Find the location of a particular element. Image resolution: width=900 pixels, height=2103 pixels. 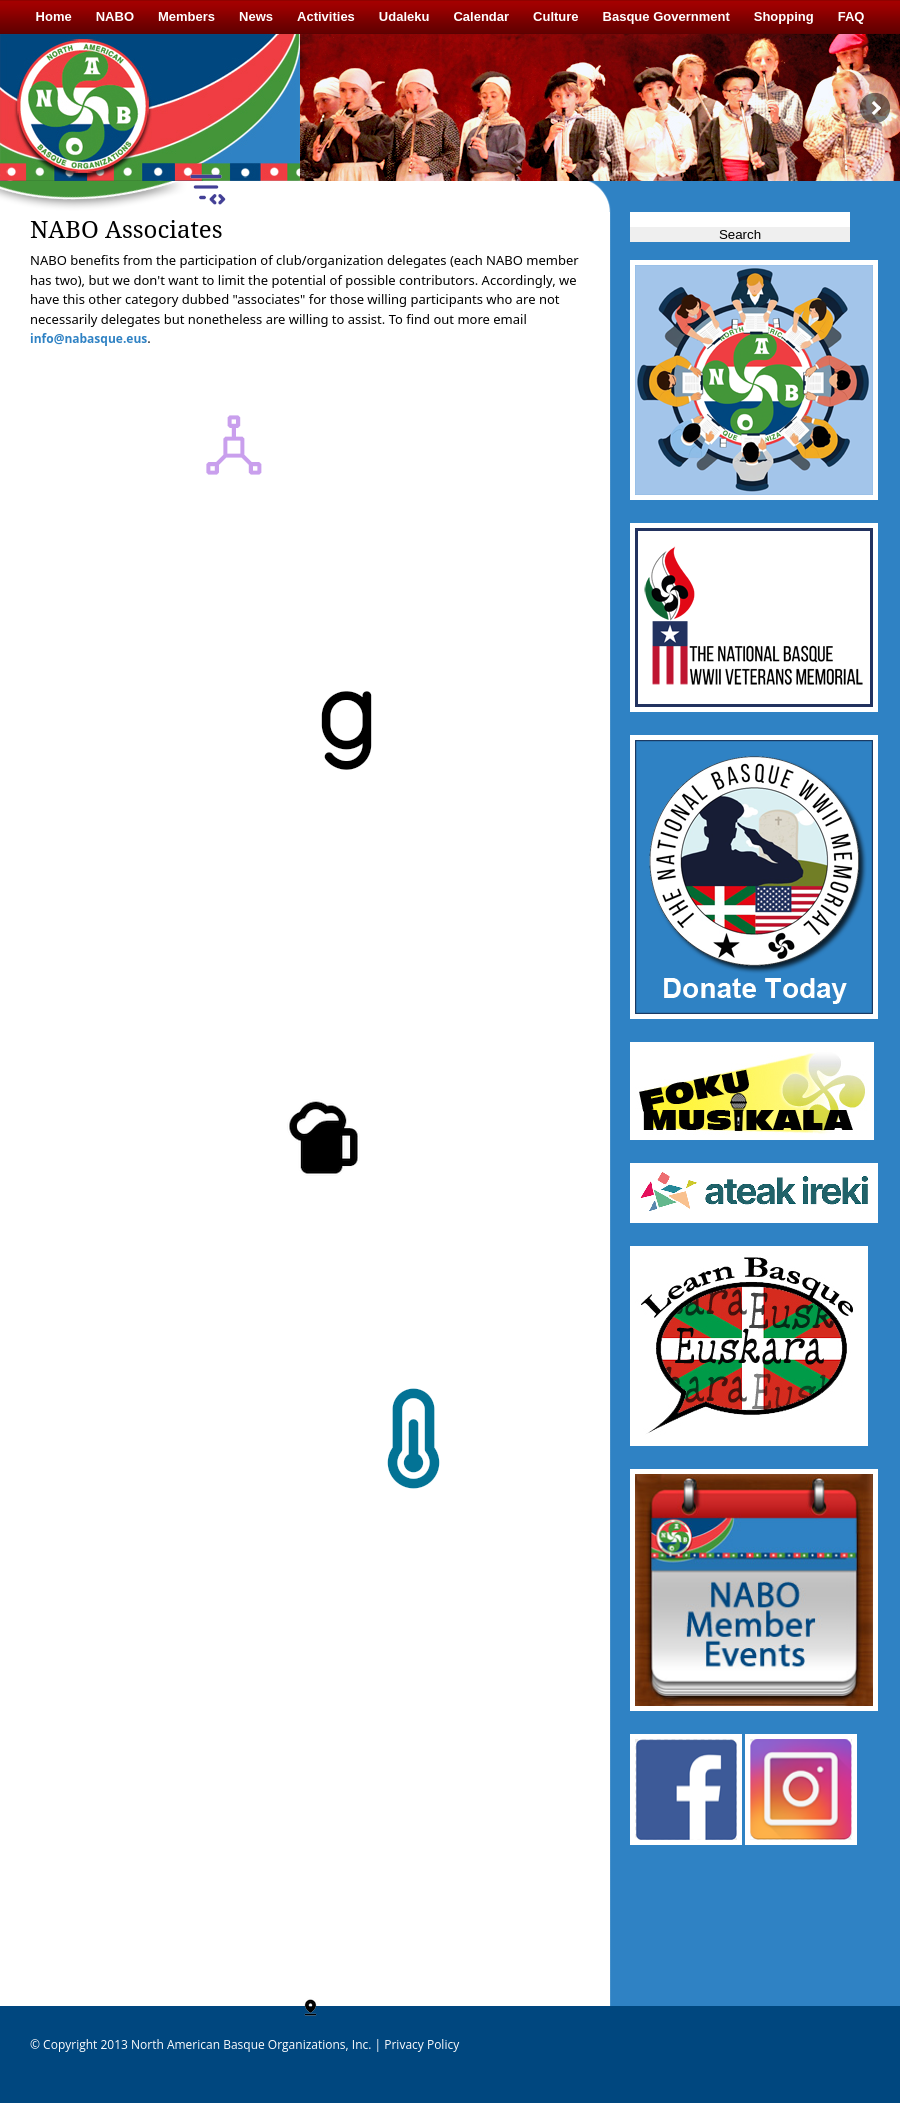

find nearby bars or pubs is located at coordinates (323, 1139).